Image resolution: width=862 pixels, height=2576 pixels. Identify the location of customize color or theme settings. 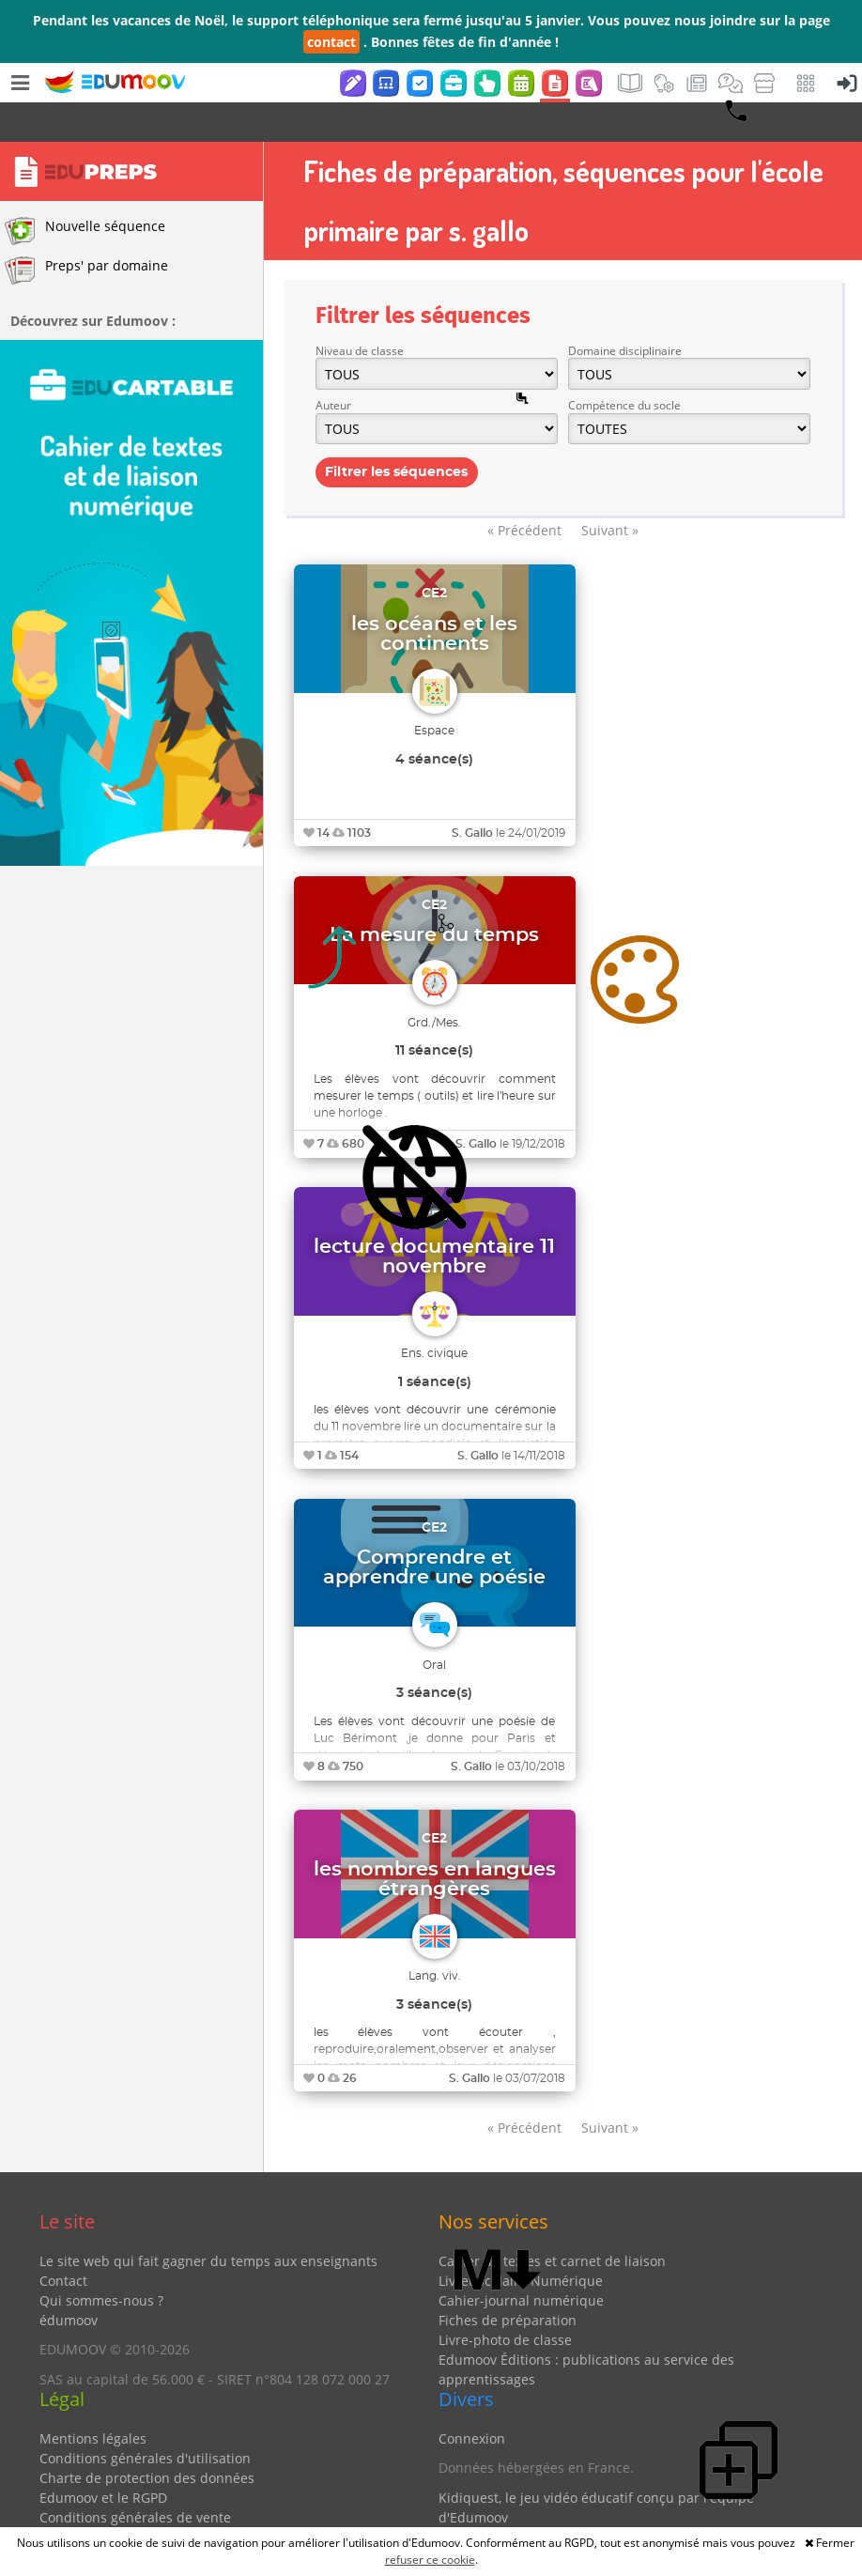
(635, 979).